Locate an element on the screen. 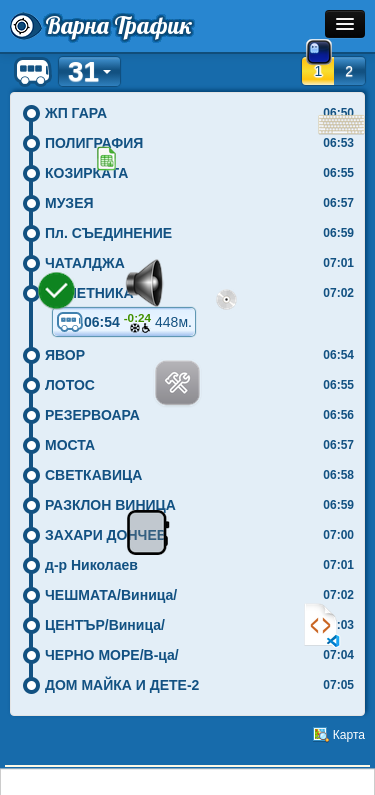 The height and width of the screenshot is (795, 375). open an HTML file in Visual Studio Code is located at coordinates (320, 625).